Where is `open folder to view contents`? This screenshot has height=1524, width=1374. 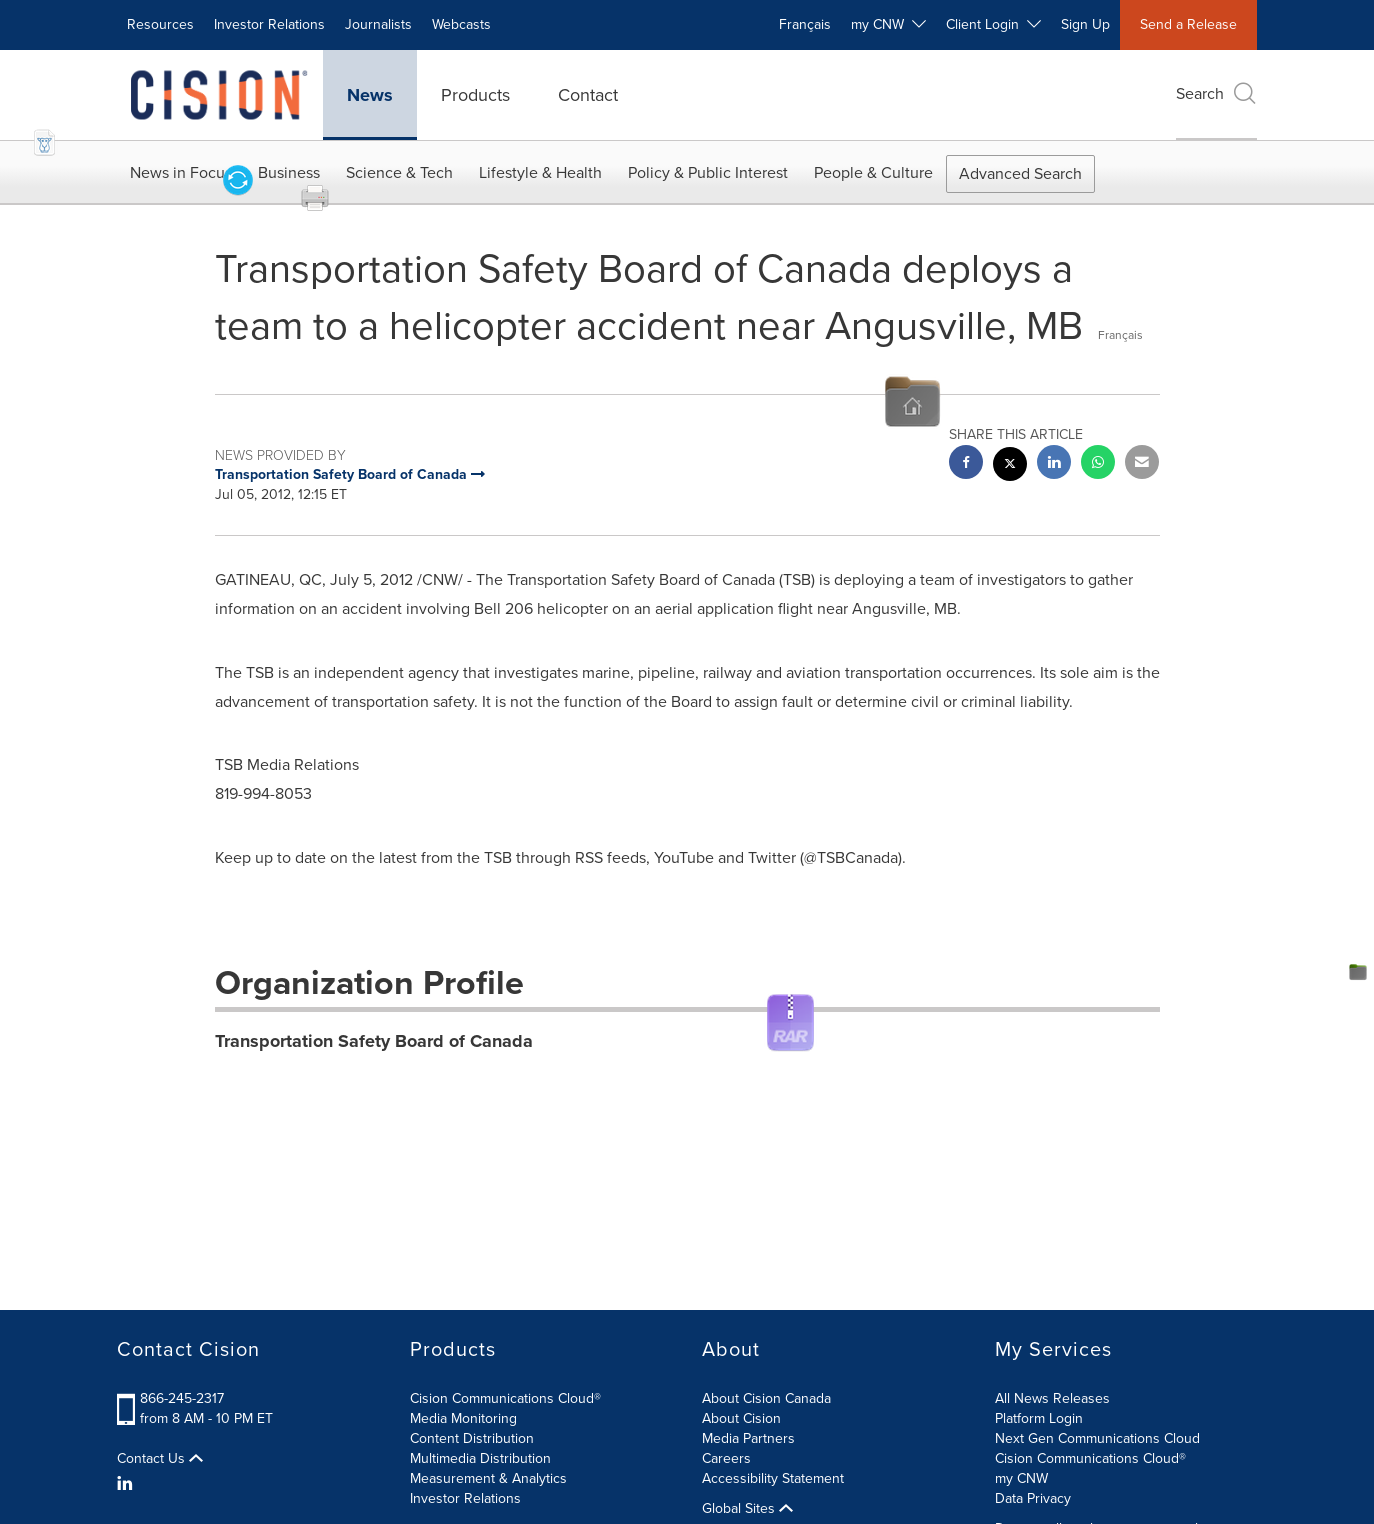 open folder to view contents is located at coordinates (1358, 972).